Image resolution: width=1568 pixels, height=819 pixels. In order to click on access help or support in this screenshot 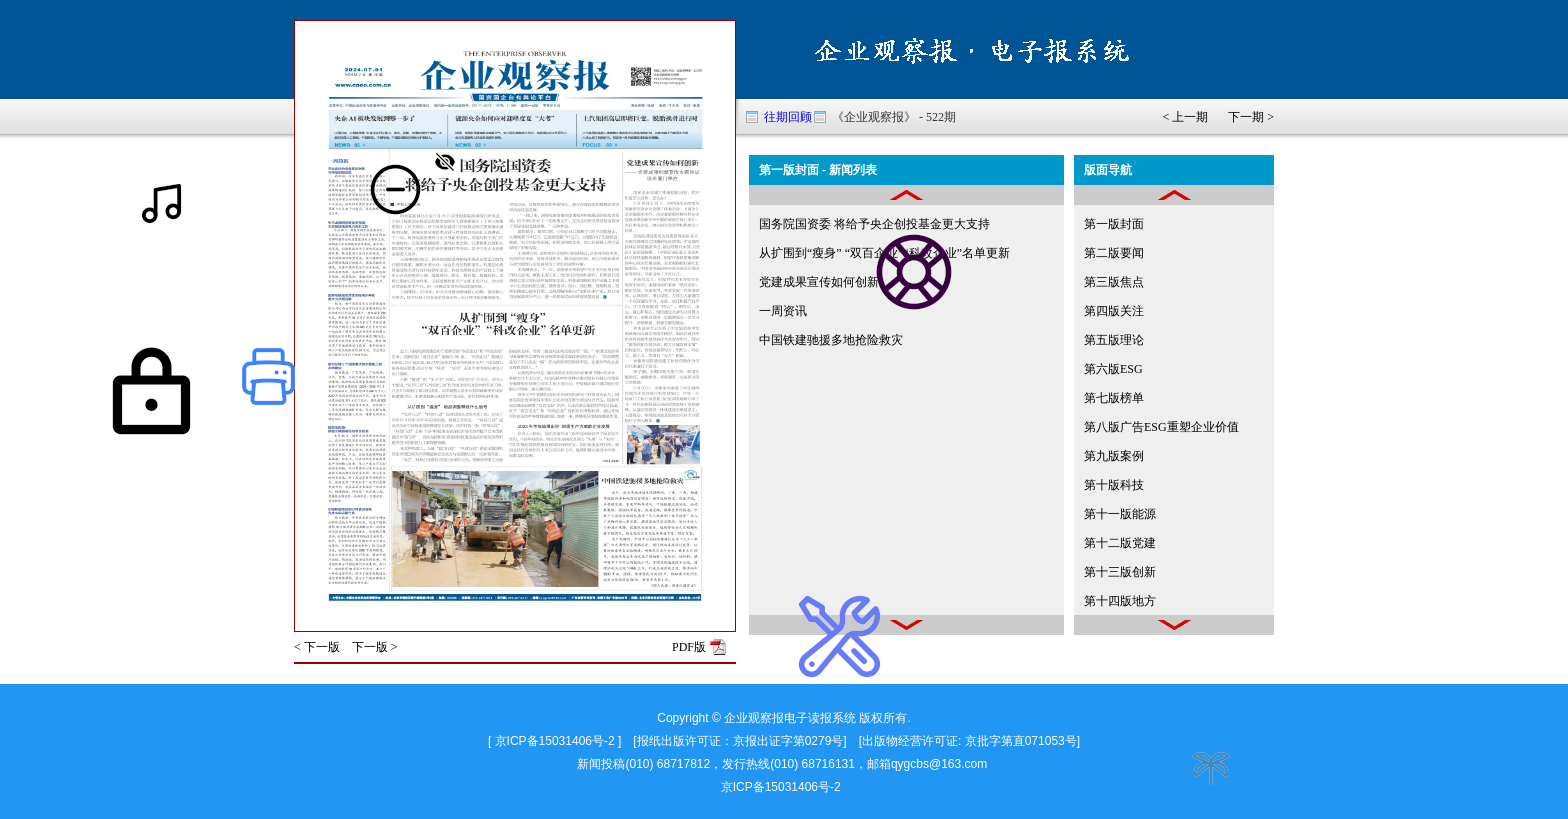, I will do `click(914, 272)`.